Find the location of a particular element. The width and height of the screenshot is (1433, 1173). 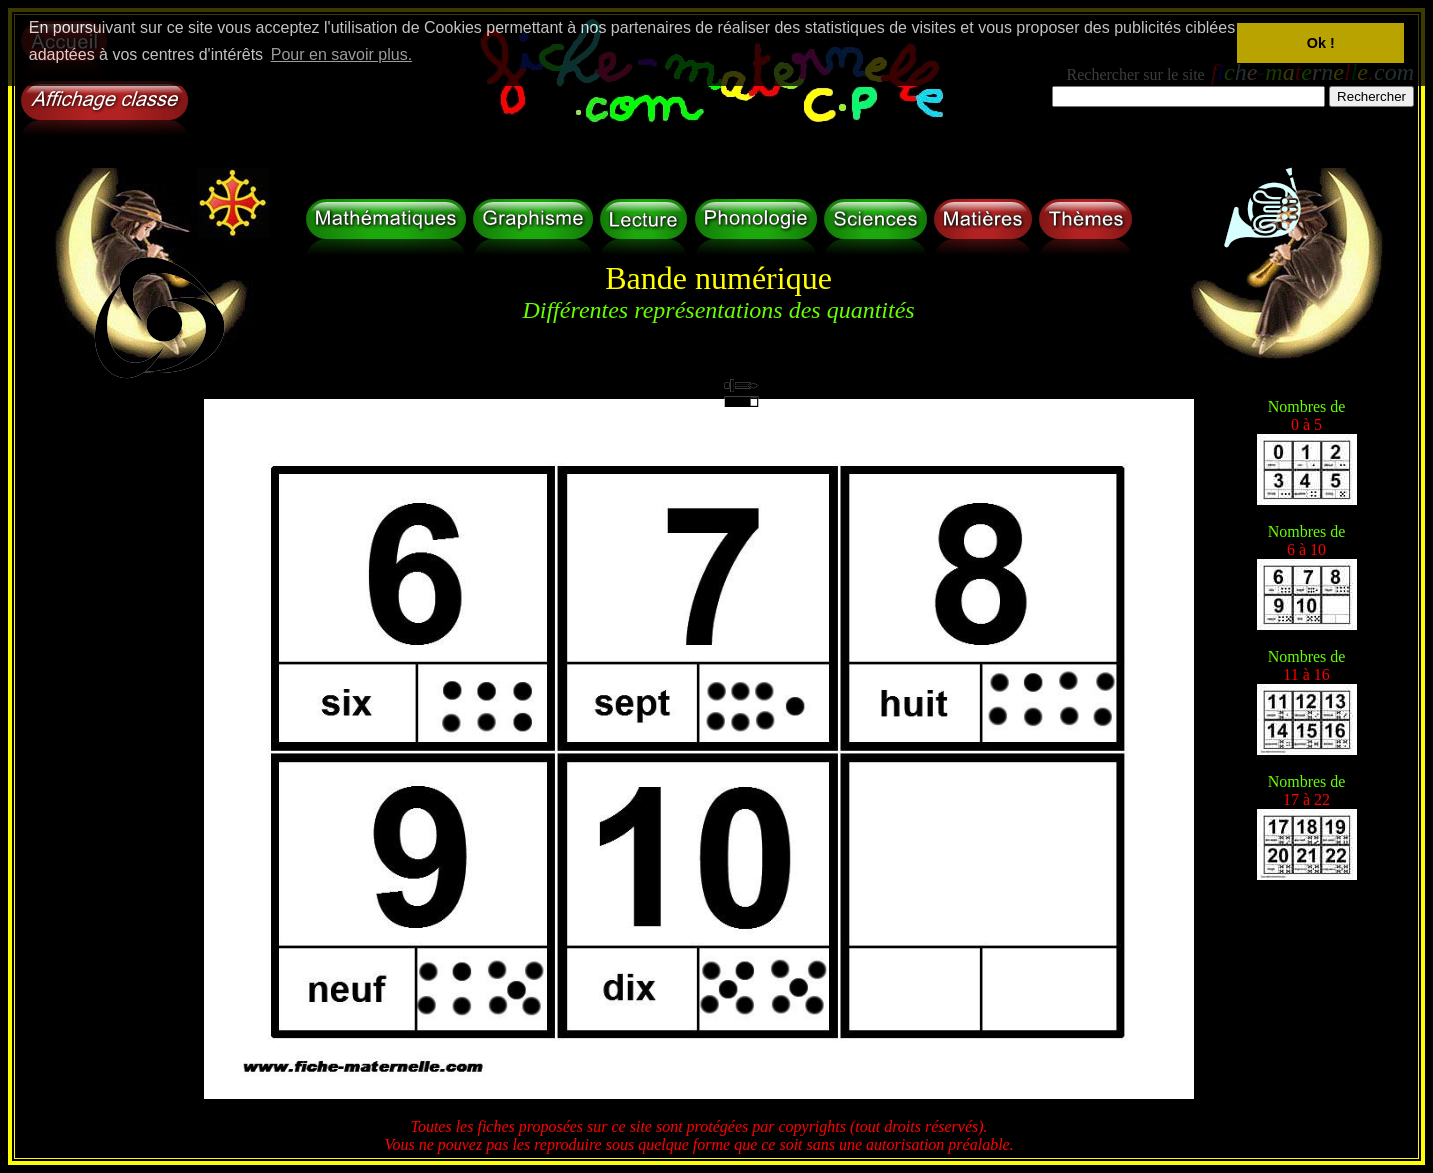

indicates a swirling or cyclone effect in gameplay is located at coordinates (158, 317).